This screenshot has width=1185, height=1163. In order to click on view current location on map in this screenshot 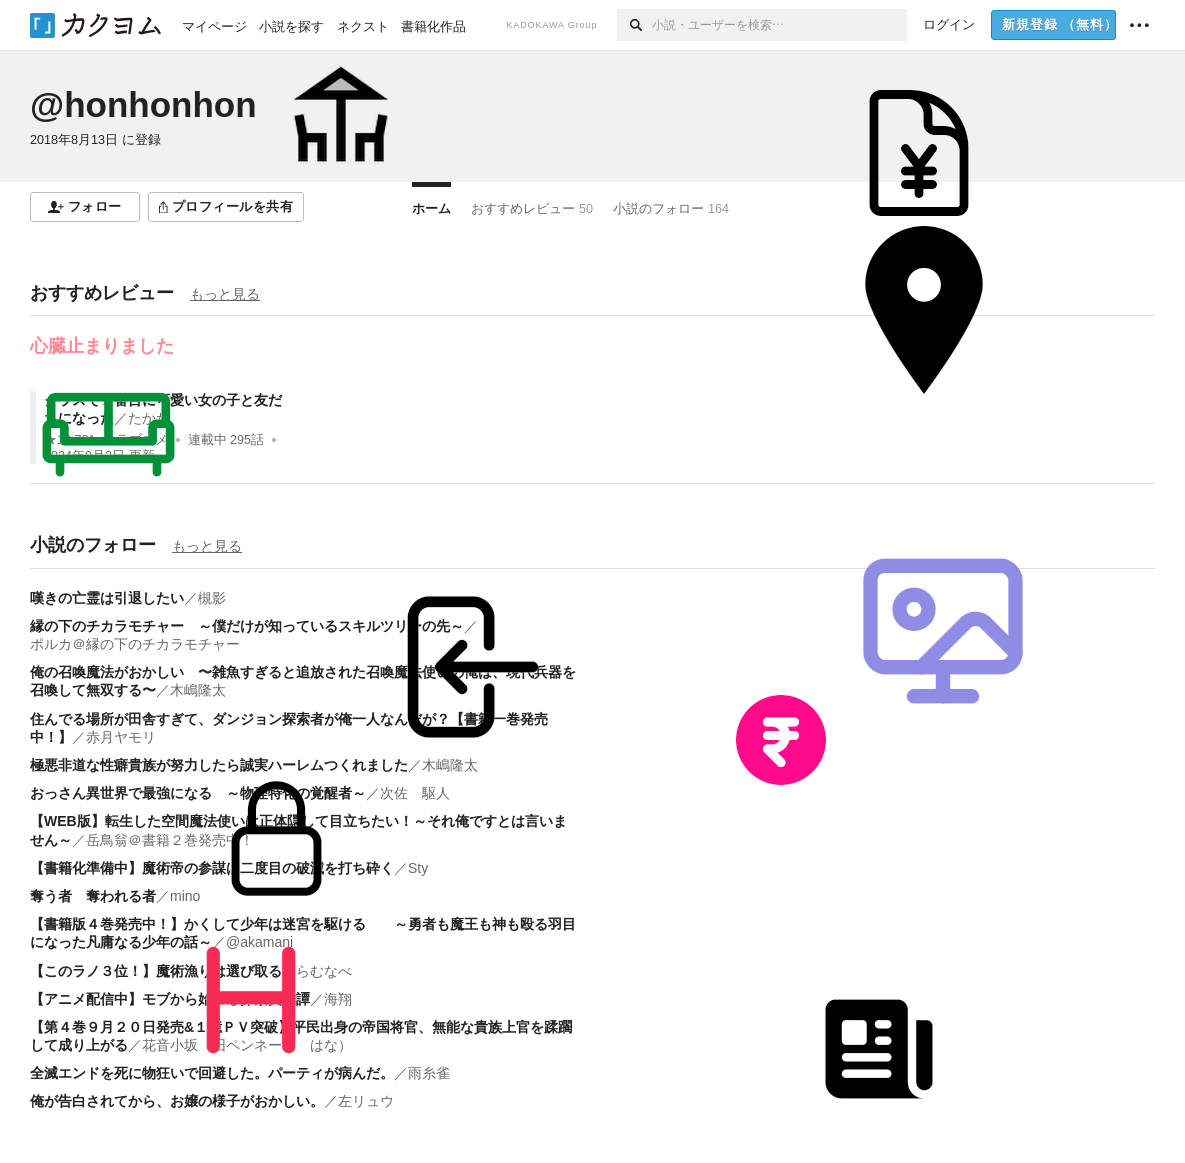, I will do `click(924, 310)`.